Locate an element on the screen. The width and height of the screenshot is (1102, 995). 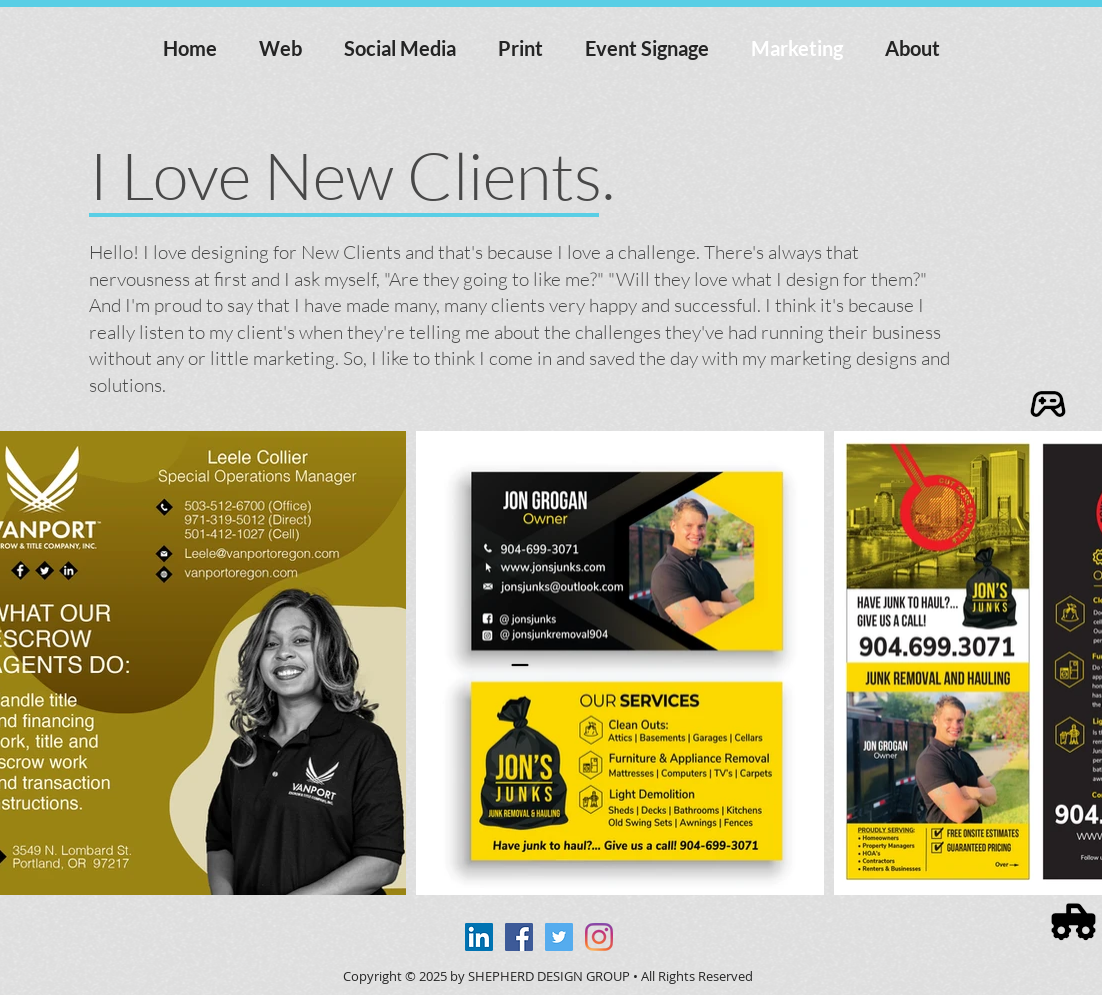
monster truck or off-road vehicle category is located at coordinates (1073, 920).